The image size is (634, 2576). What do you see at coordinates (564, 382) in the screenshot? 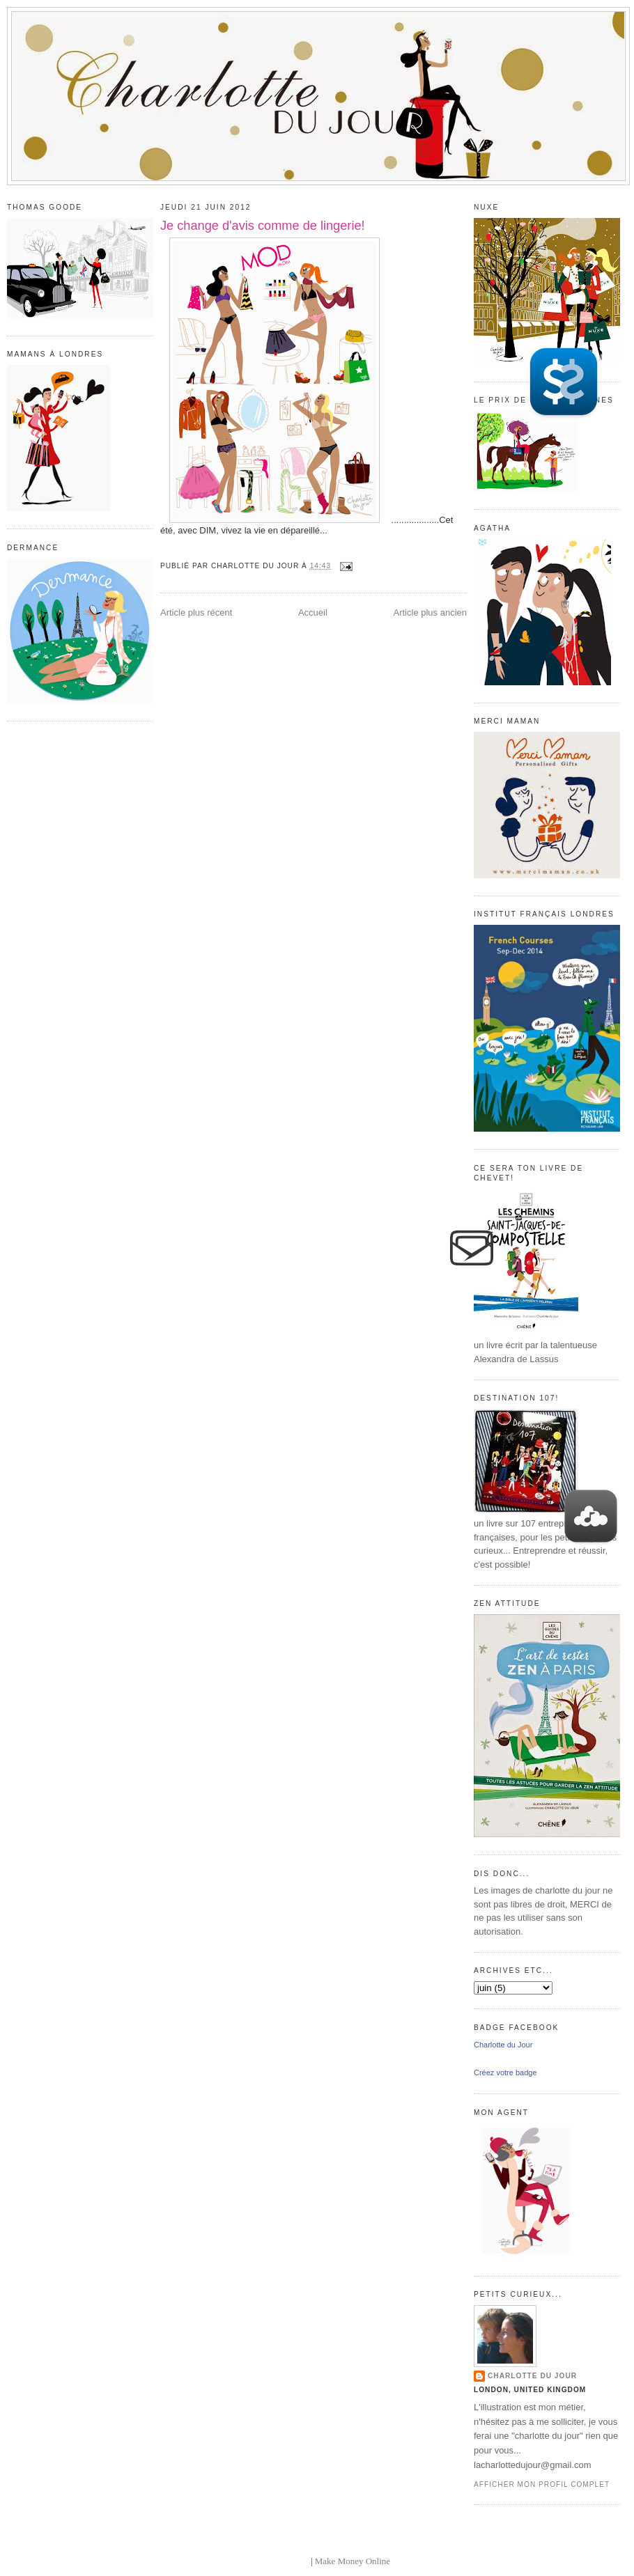
I see `open fava, a web interface for beancount accounting` at bounding box center [564, 382].